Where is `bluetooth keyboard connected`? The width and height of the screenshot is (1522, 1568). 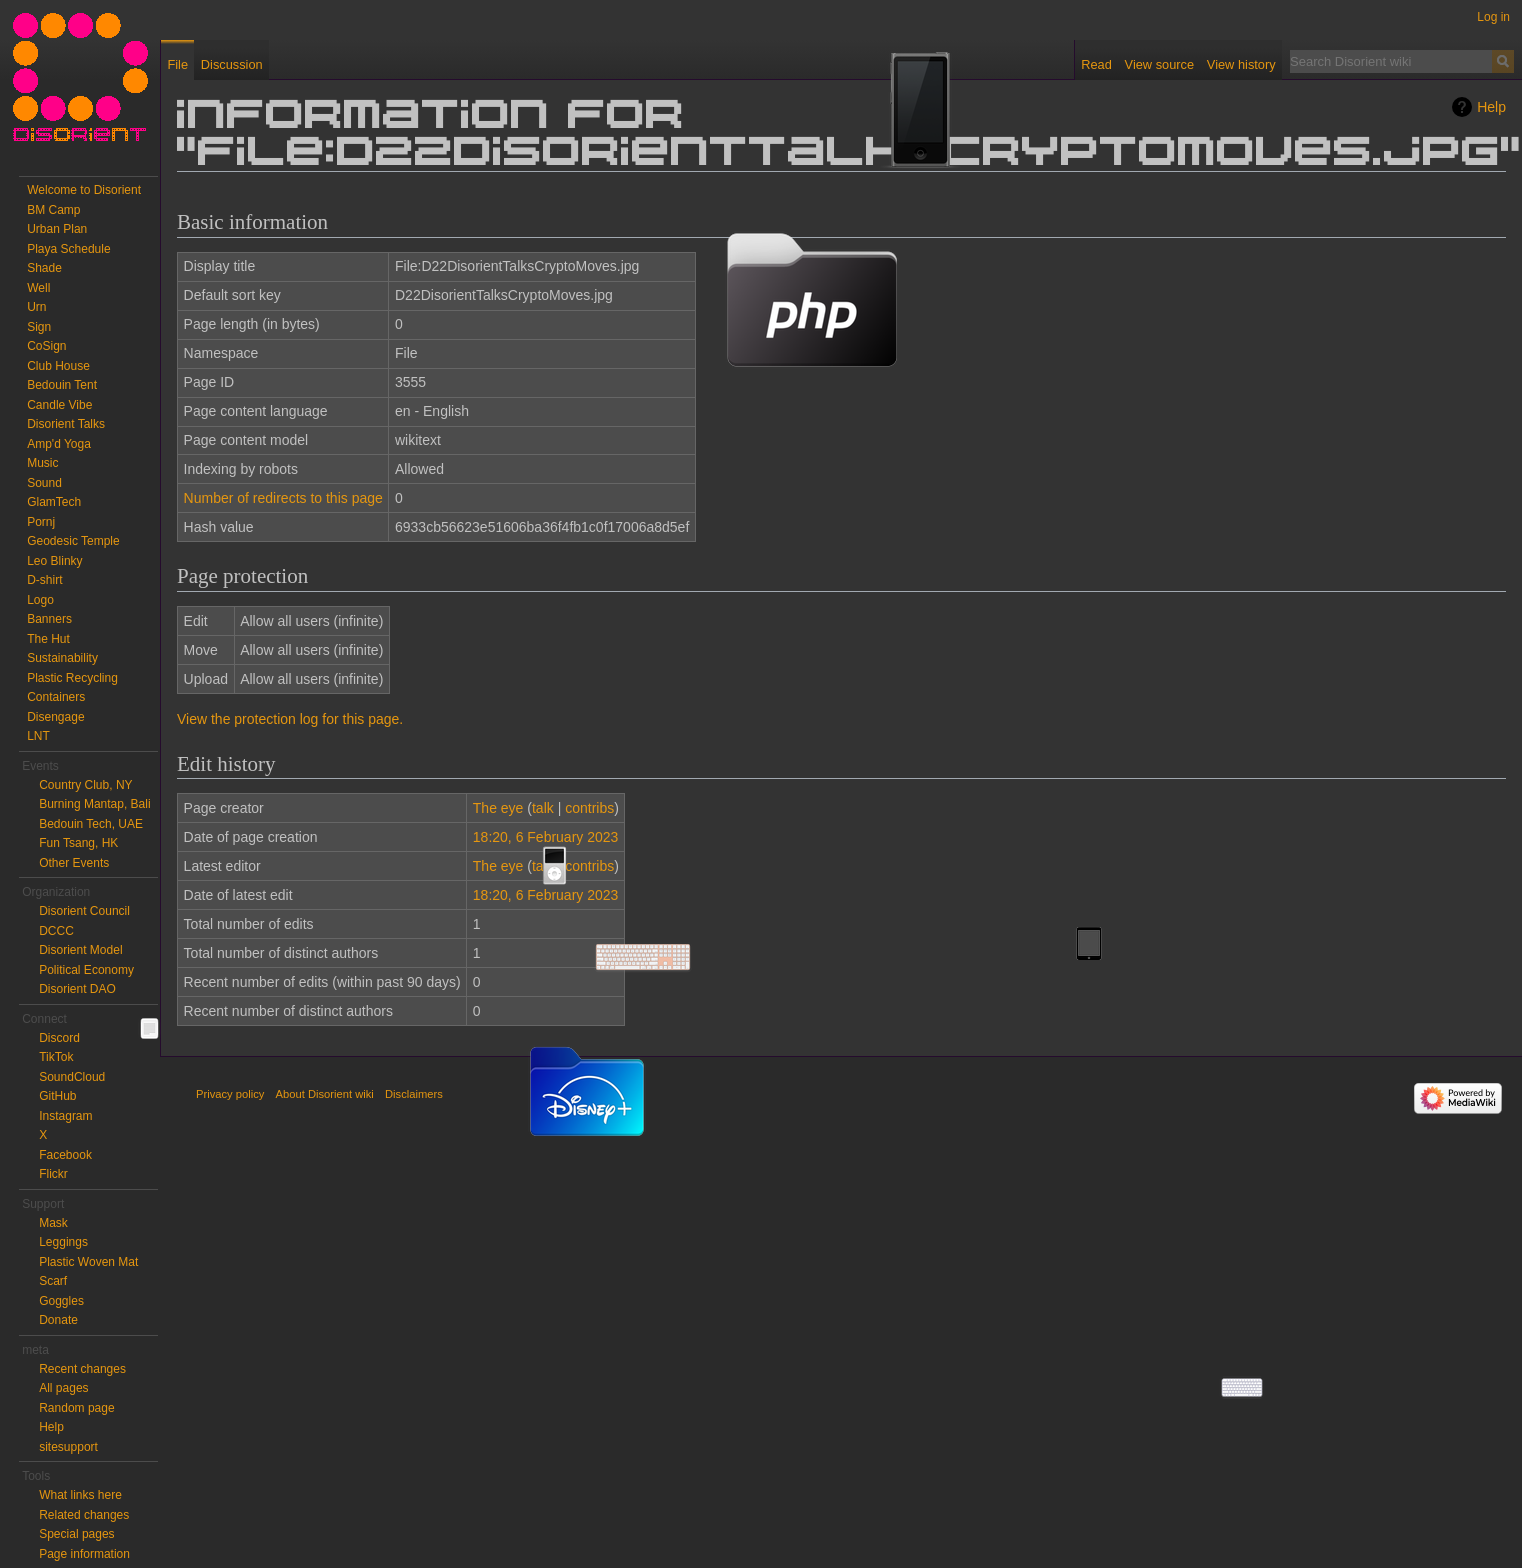 bluetooth keyboard connected is located at coordinates (1242, 1388).